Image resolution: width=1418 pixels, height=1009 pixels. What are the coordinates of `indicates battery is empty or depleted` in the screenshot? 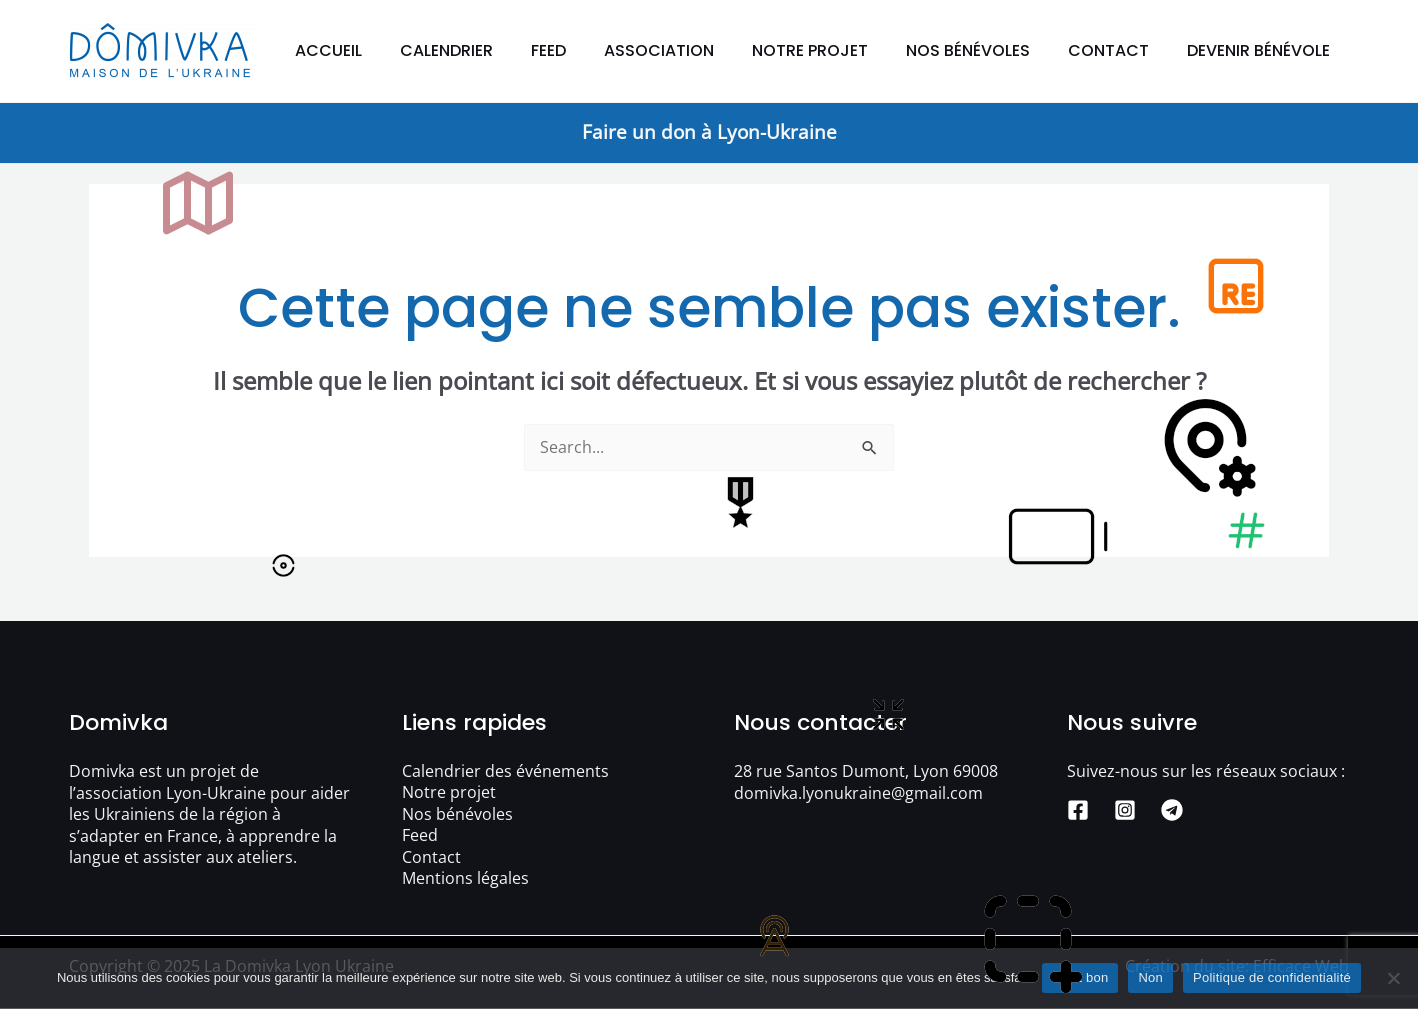 It's located at (1056, 536).